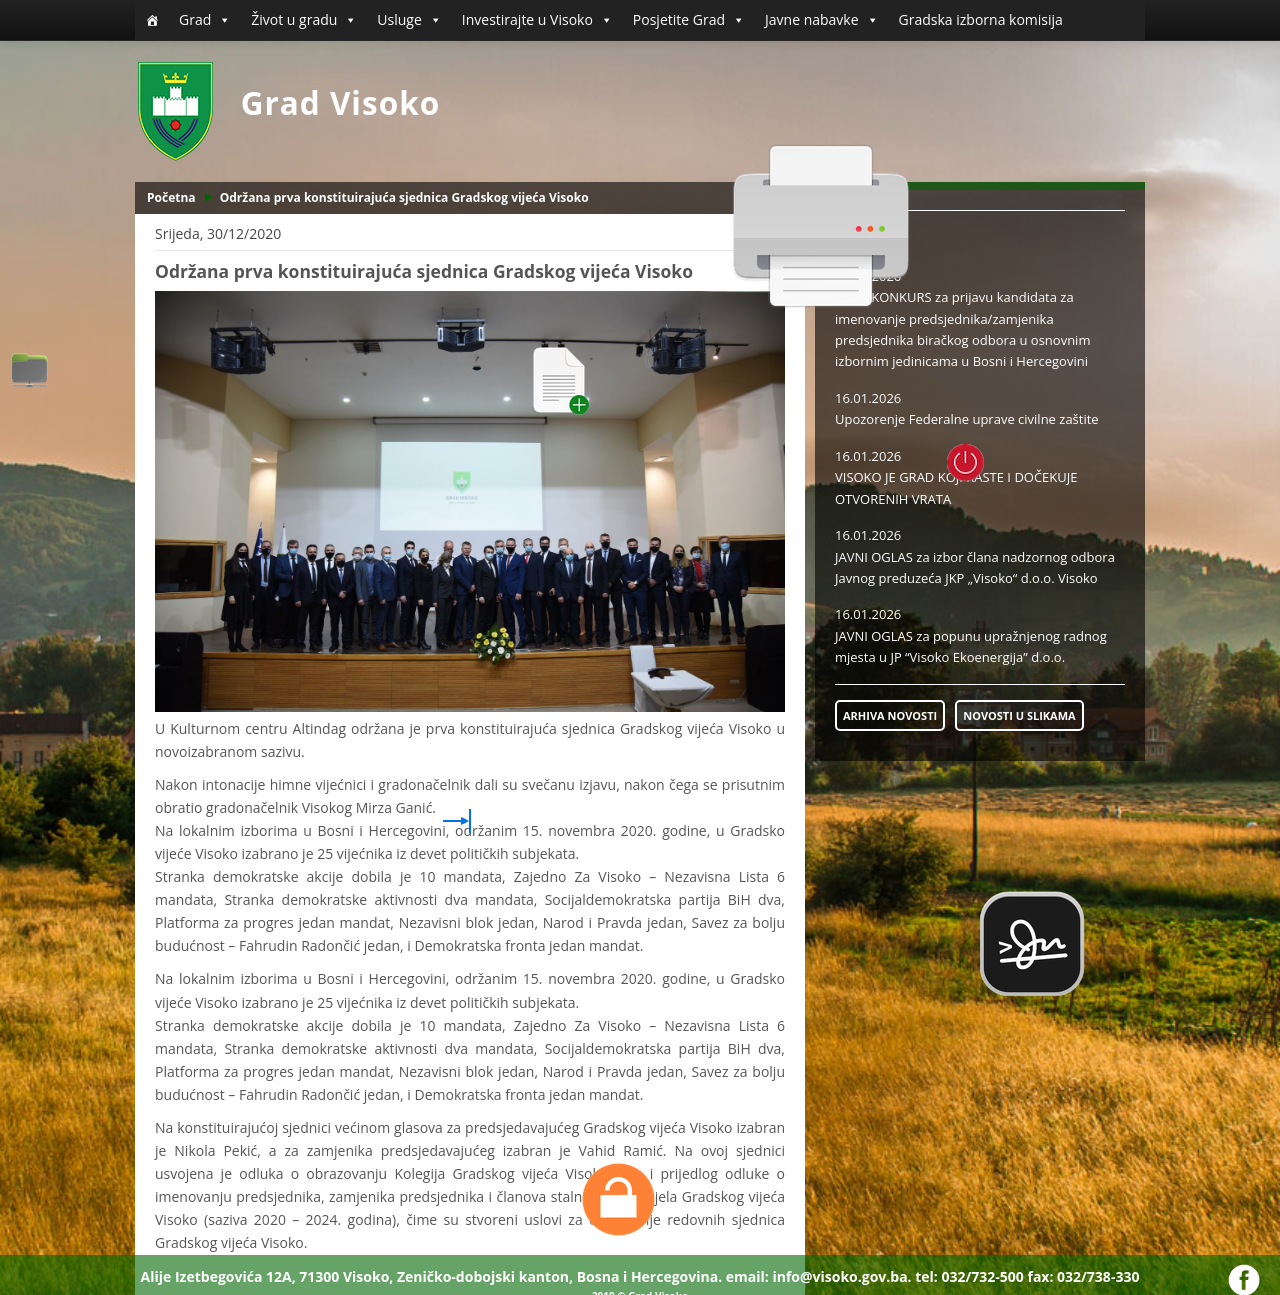  Describe the element at coordinates (29, 369) in the screenshot. I see `access files stored on a remote server` at that location.